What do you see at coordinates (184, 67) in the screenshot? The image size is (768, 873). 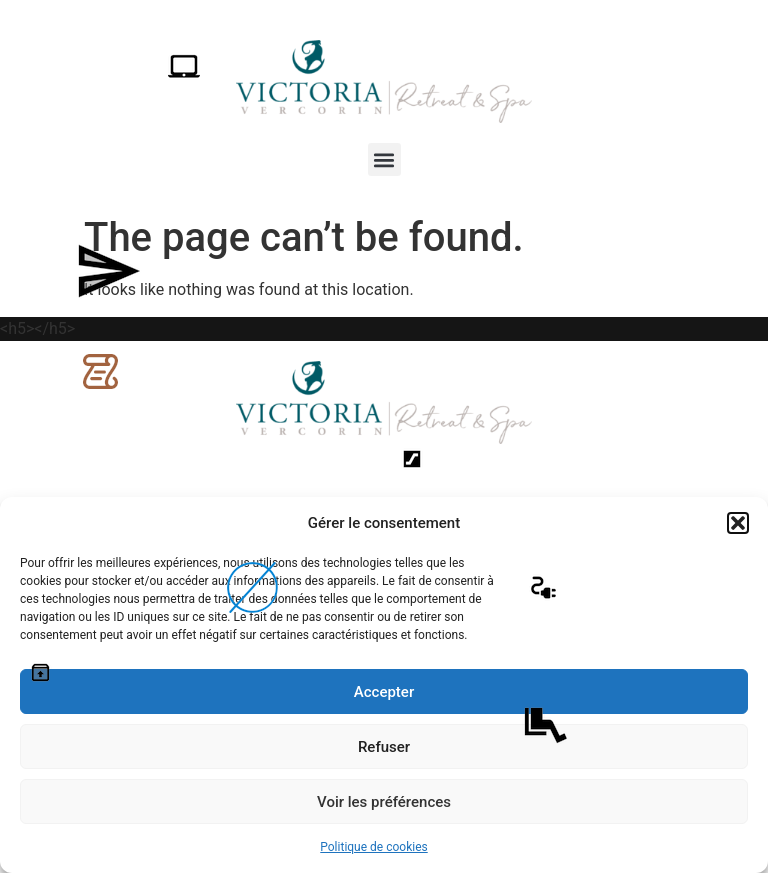 I see `access desktop or laptop view` at bounding box center [184, 67].